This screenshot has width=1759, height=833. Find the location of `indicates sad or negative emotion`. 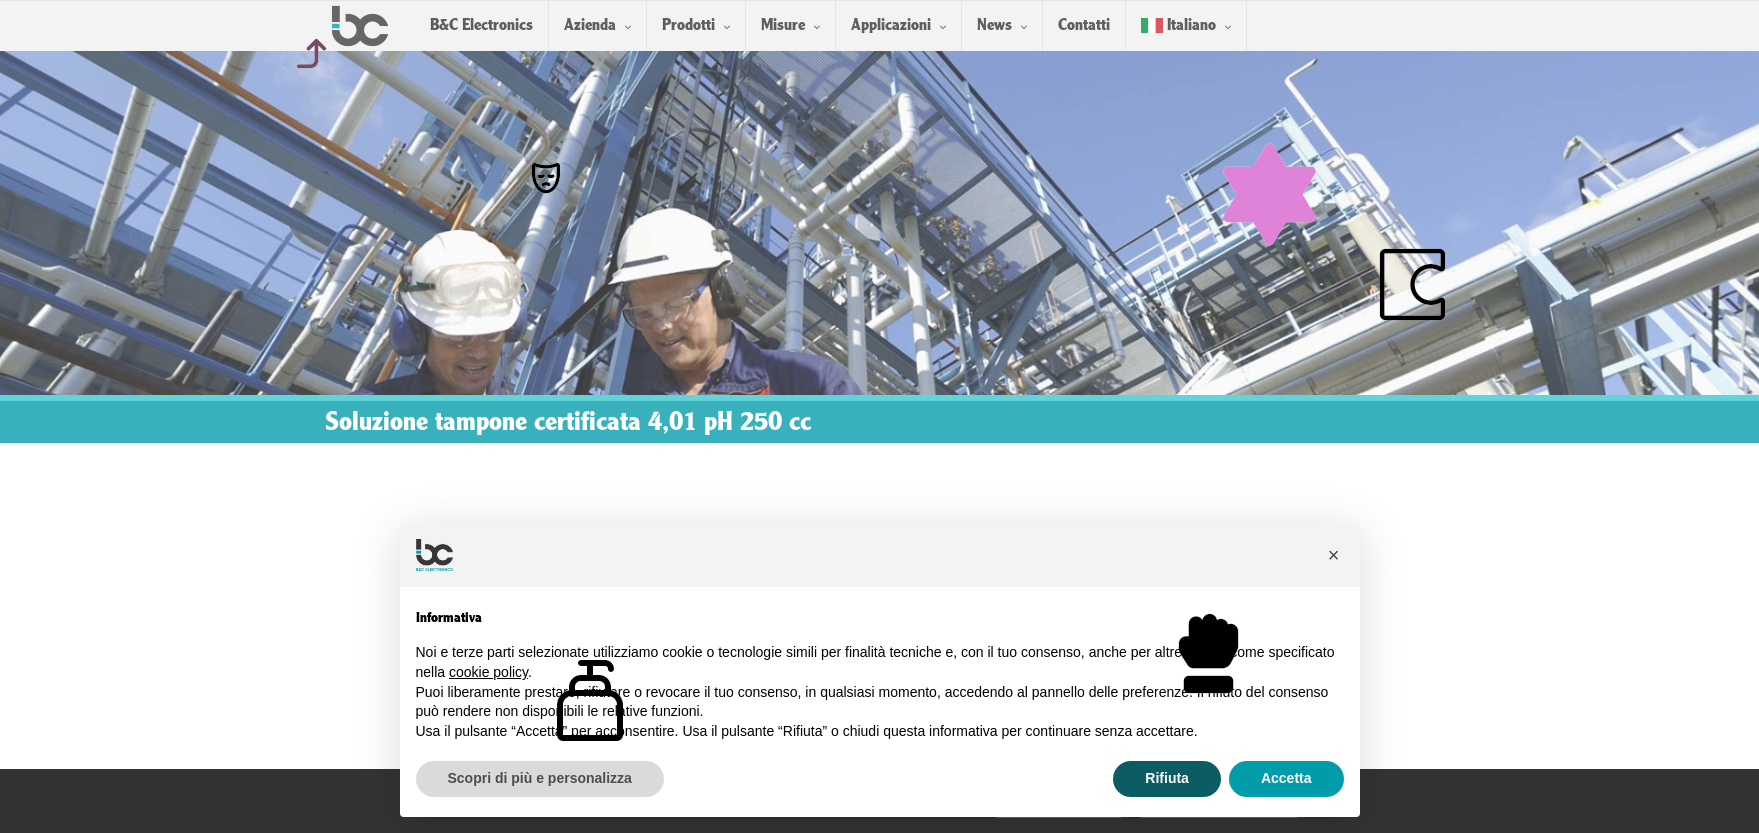

indicates sad or negative emotion is located at coordinates (546, 177).